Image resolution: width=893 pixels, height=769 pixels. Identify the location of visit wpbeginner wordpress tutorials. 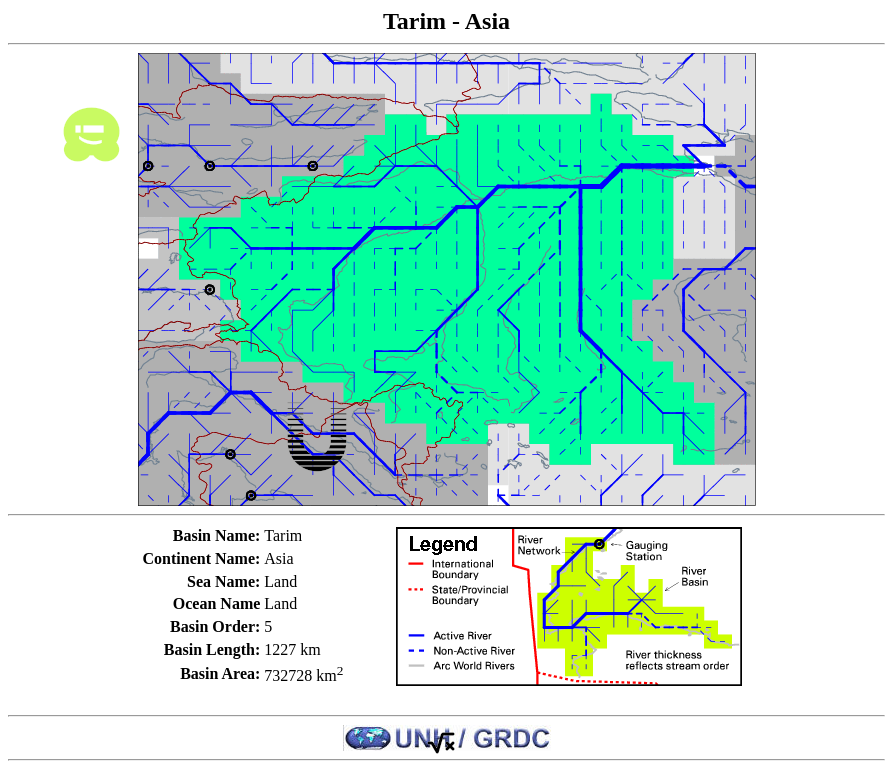
(91, 134).